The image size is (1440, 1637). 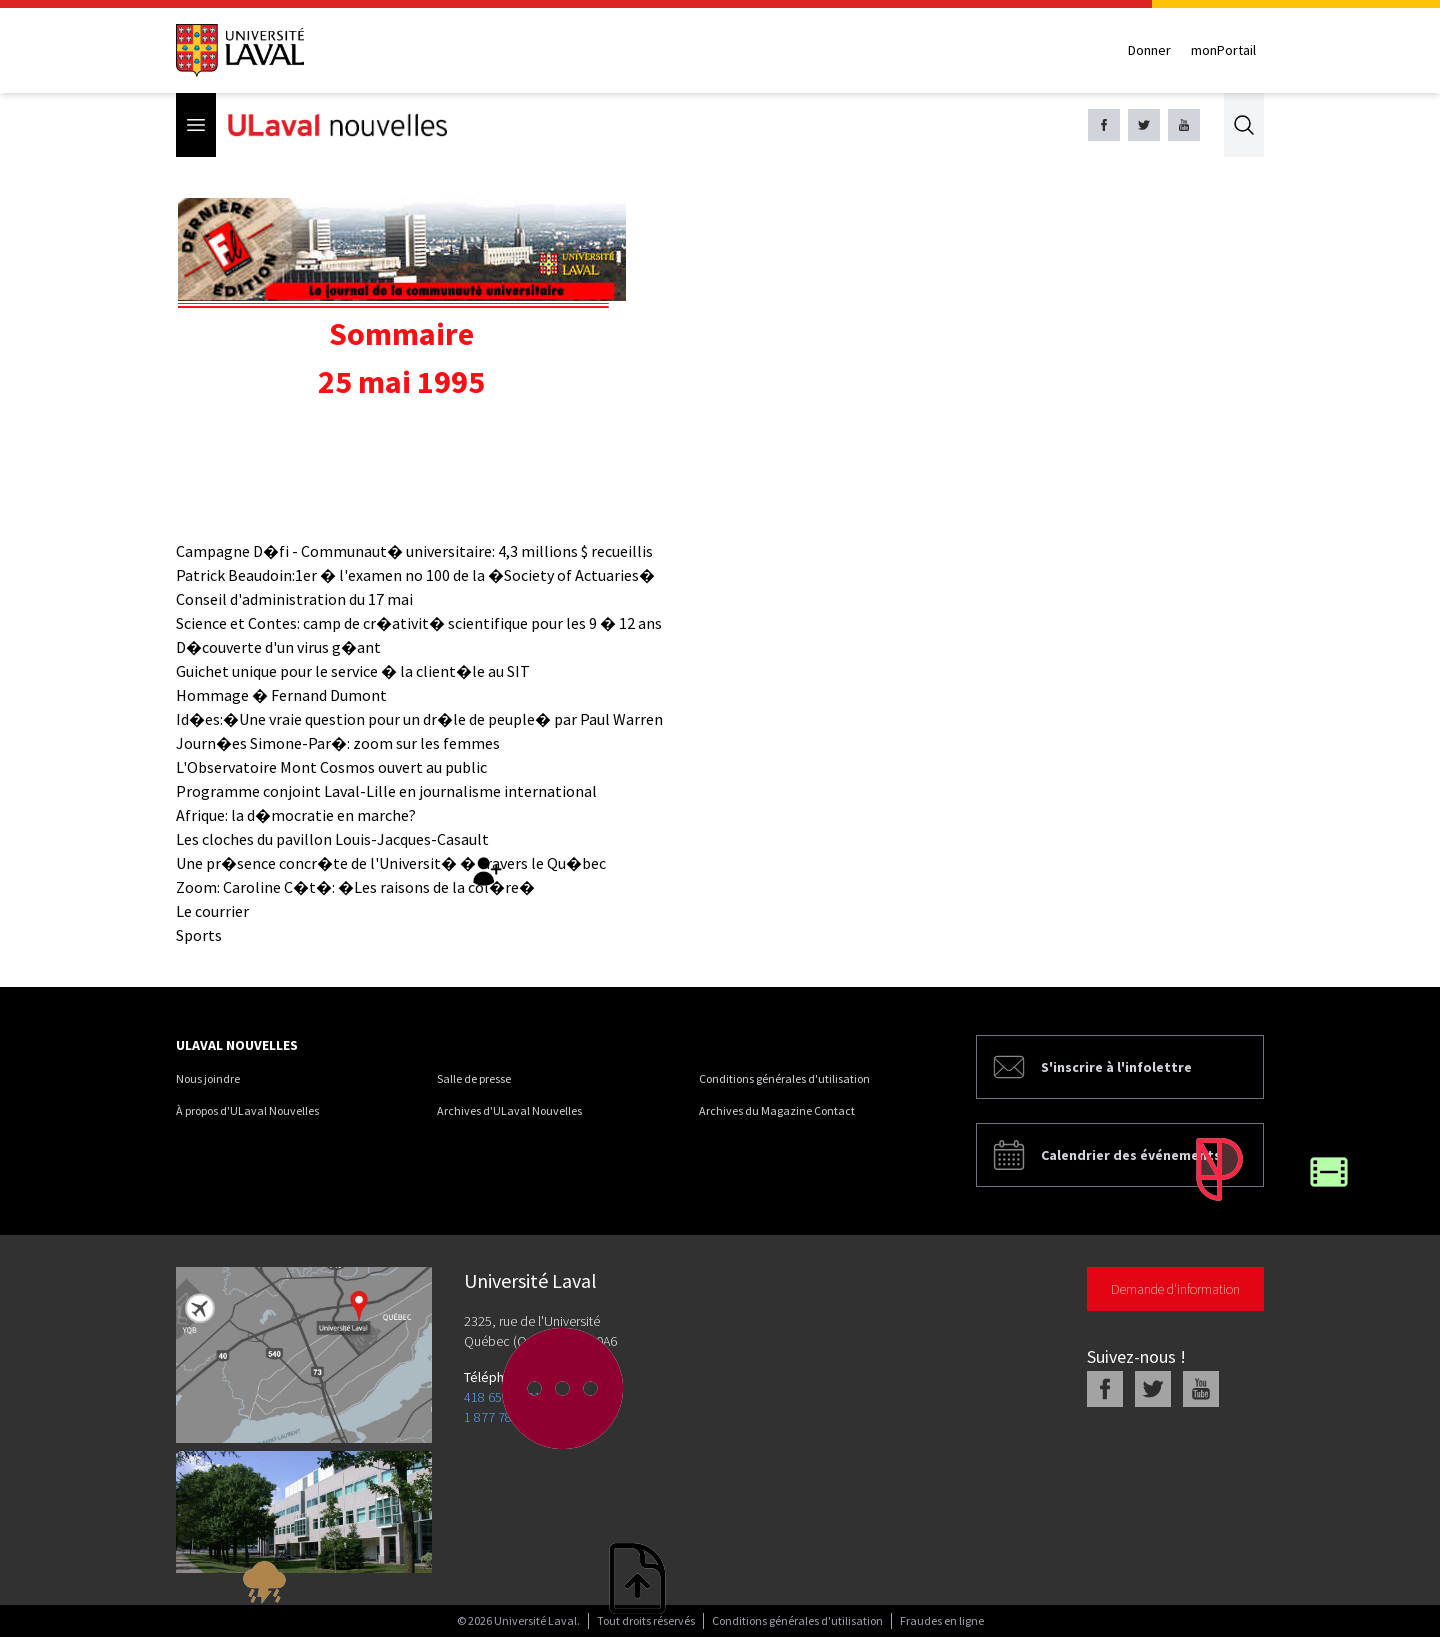 What do you see at coordinates (264, 1582) in the screenshot?
I see `indicates thunderstorm weather conditions` at bounding box center [264, 1582].